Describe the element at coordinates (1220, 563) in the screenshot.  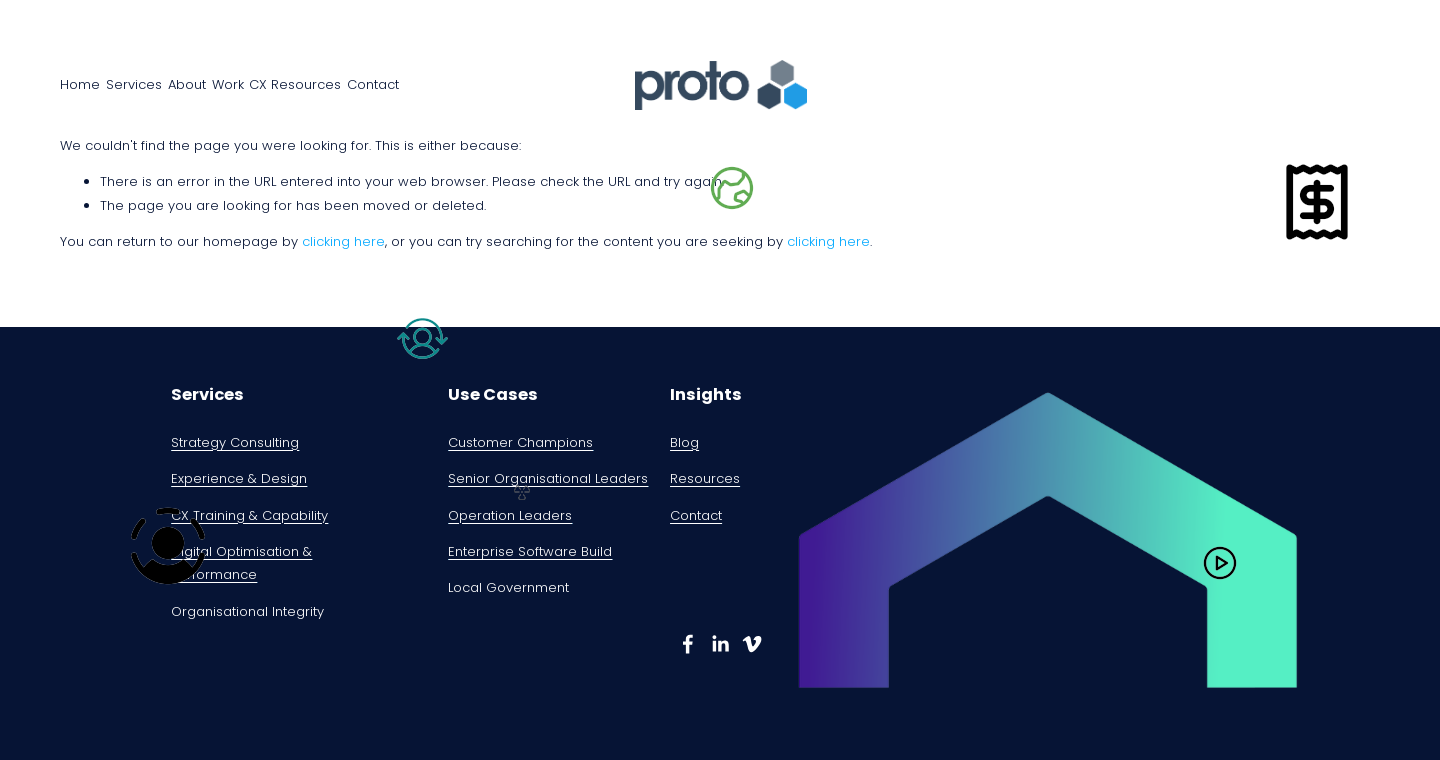
I see `play media or video content` at that location.